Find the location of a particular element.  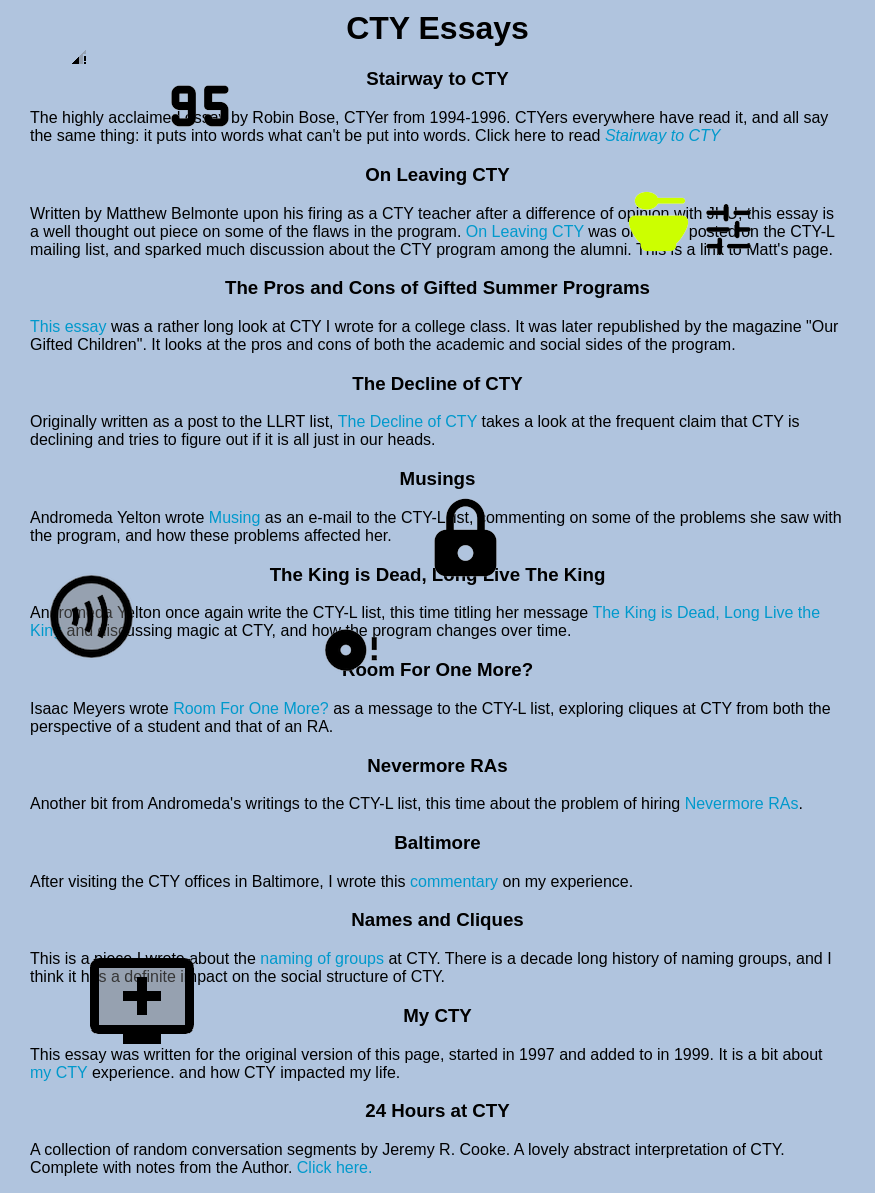

indicates item number 95 in a list or sequence is located at coordinates (200, 106).